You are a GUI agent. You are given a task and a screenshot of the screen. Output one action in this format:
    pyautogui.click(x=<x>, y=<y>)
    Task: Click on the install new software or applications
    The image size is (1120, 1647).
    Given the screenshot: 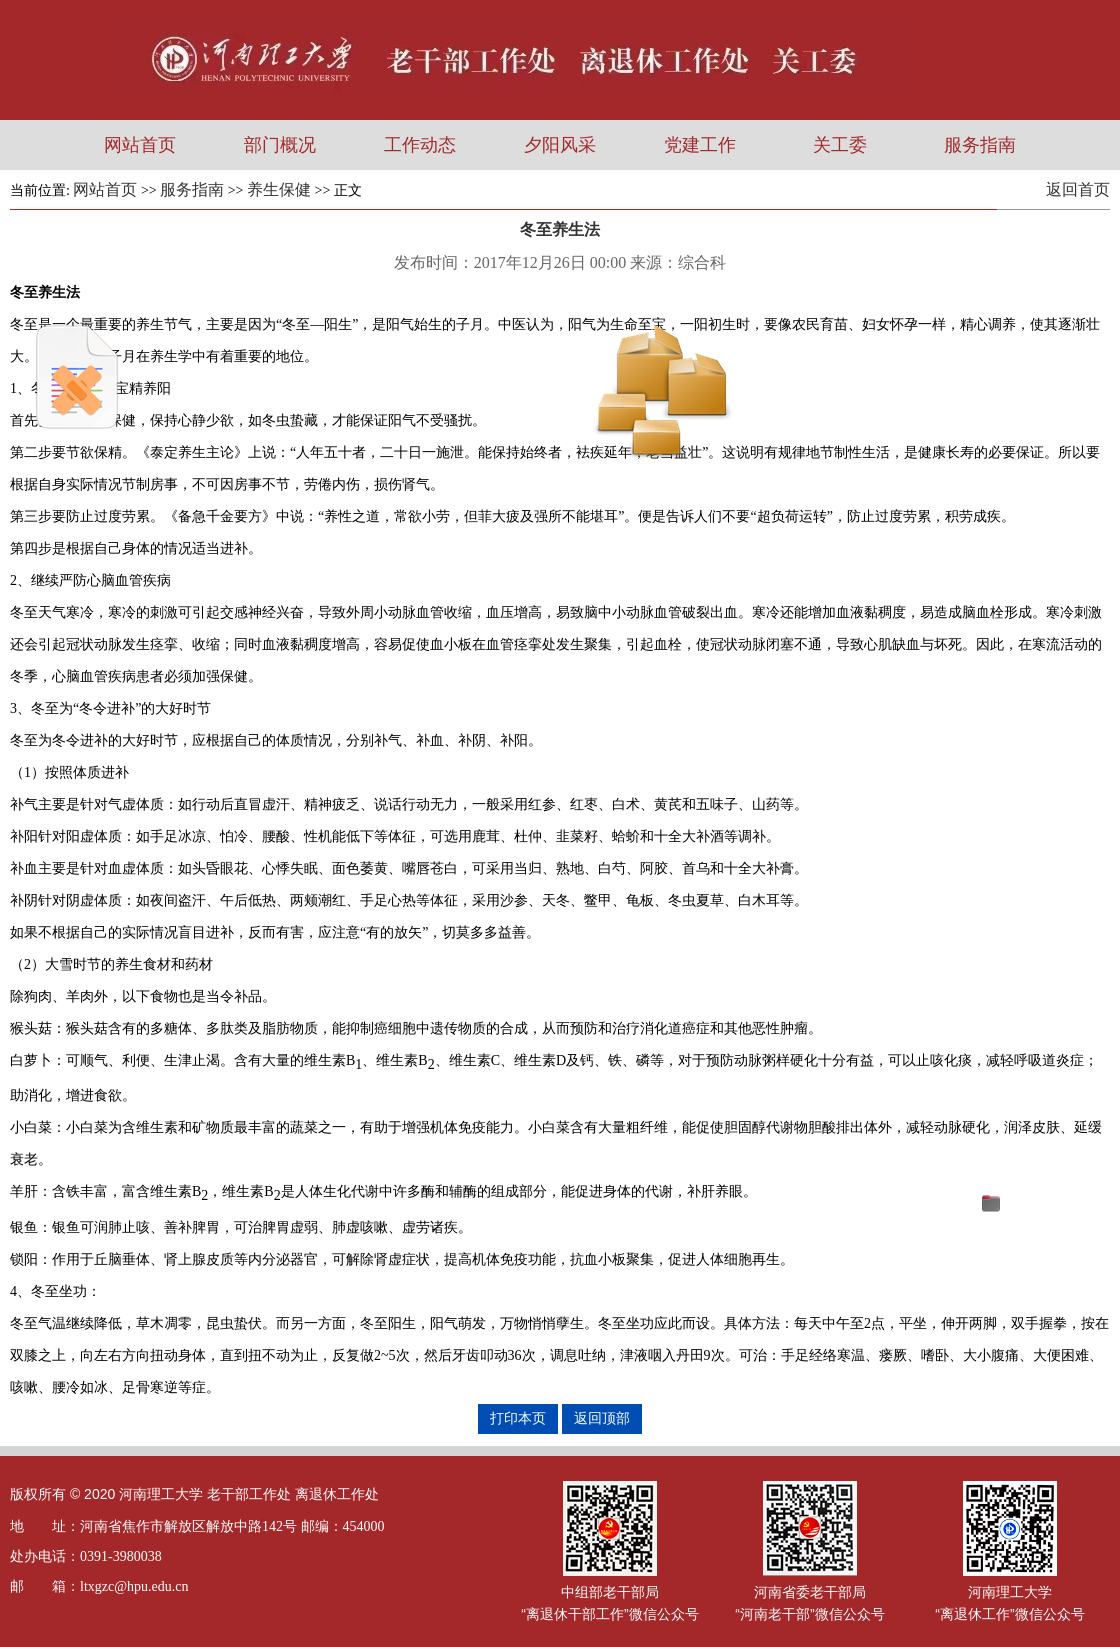 What is the action you would take?
    pyautogui.click(x=659, y=382)
    